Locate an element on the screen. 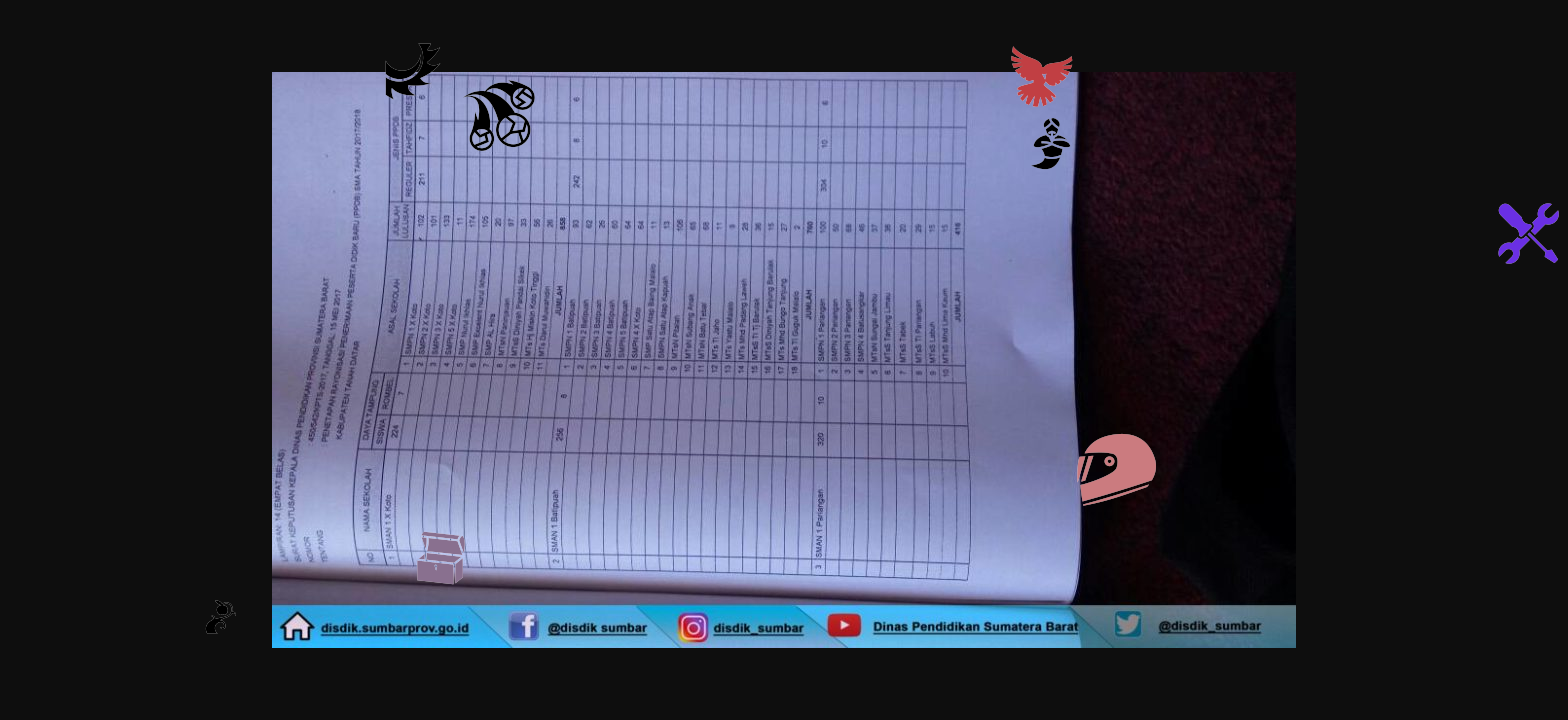 The width and height of the screenshot is (1568, 720). fire attack or spell ability in a game is located at coordinates (497, 114).